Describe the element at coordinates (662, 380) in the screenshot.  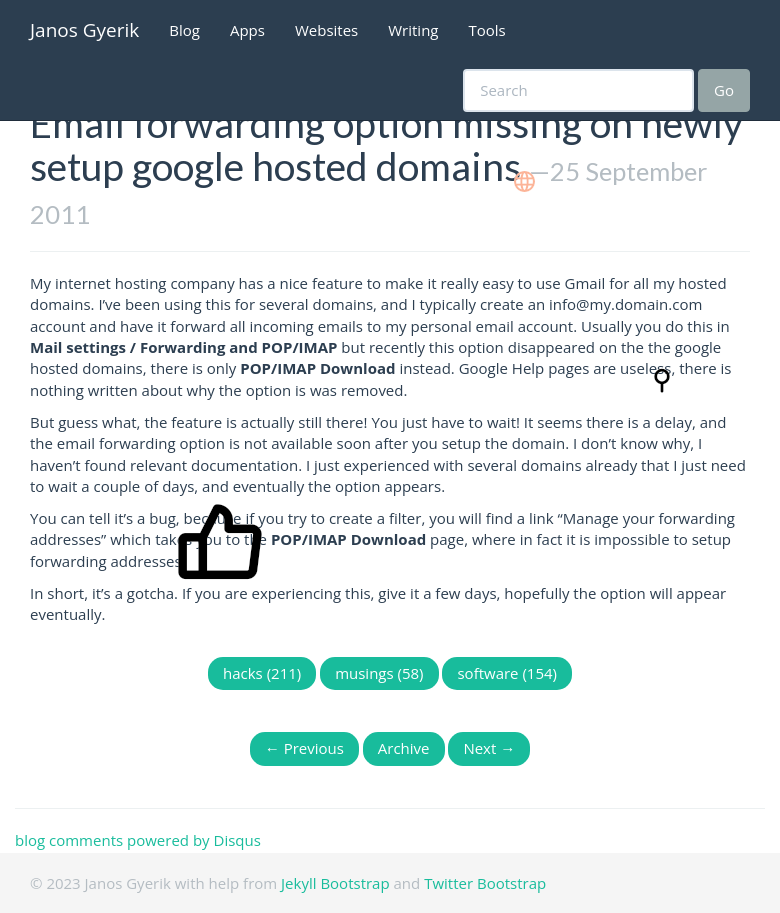
I see `indicates gender-neutral or non-binary option` at that location.